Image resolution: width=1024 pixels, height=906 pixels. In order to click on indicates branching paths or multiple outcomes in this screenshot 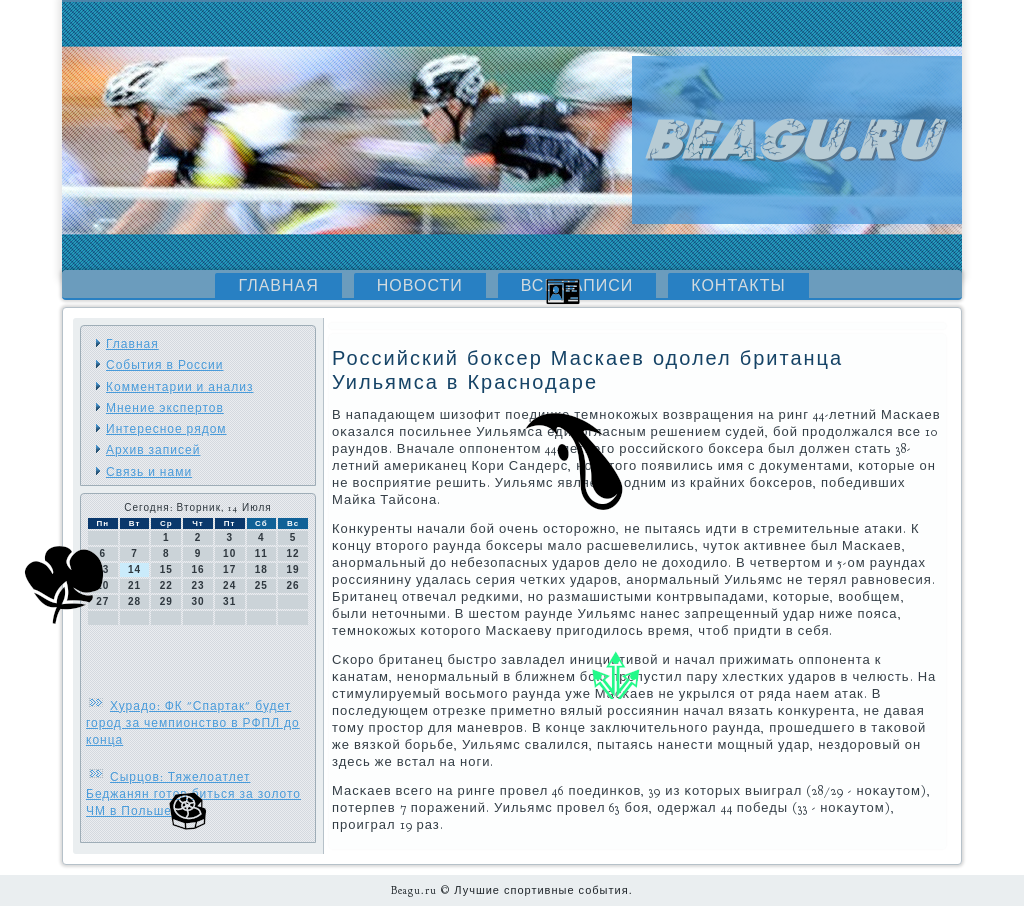, I will do `click(615, 675)`.